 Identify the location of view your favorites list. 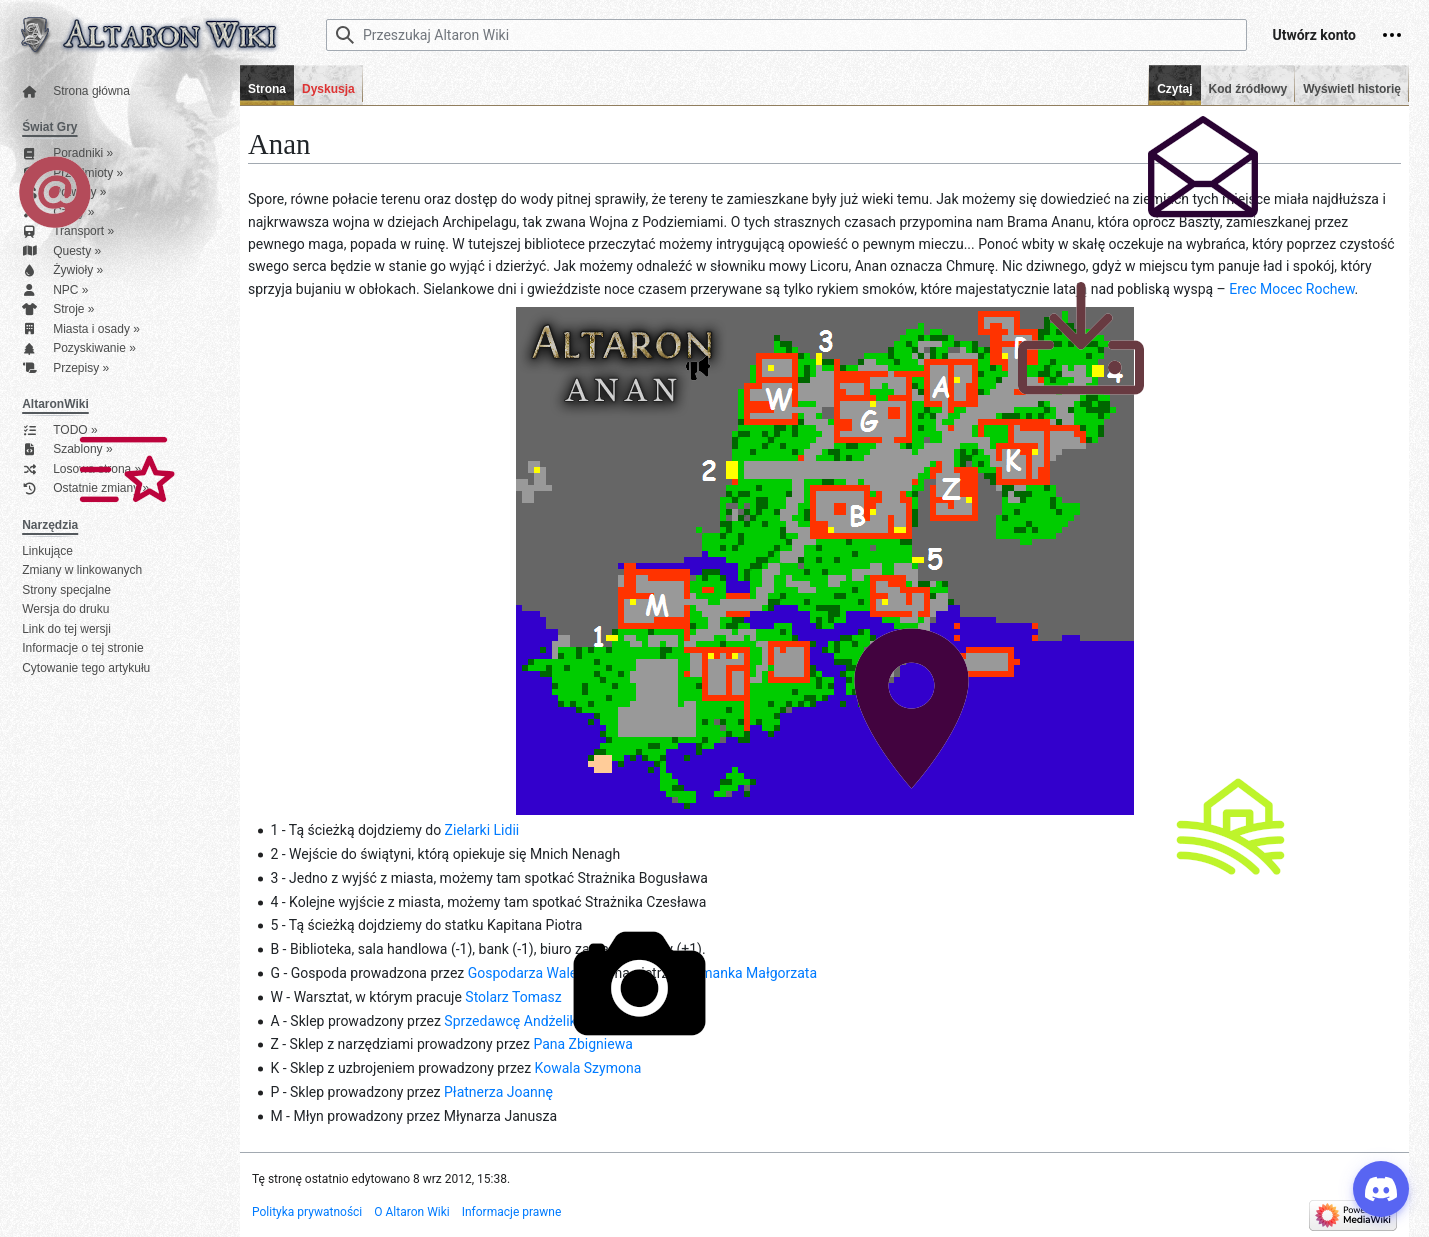
(123, 469).